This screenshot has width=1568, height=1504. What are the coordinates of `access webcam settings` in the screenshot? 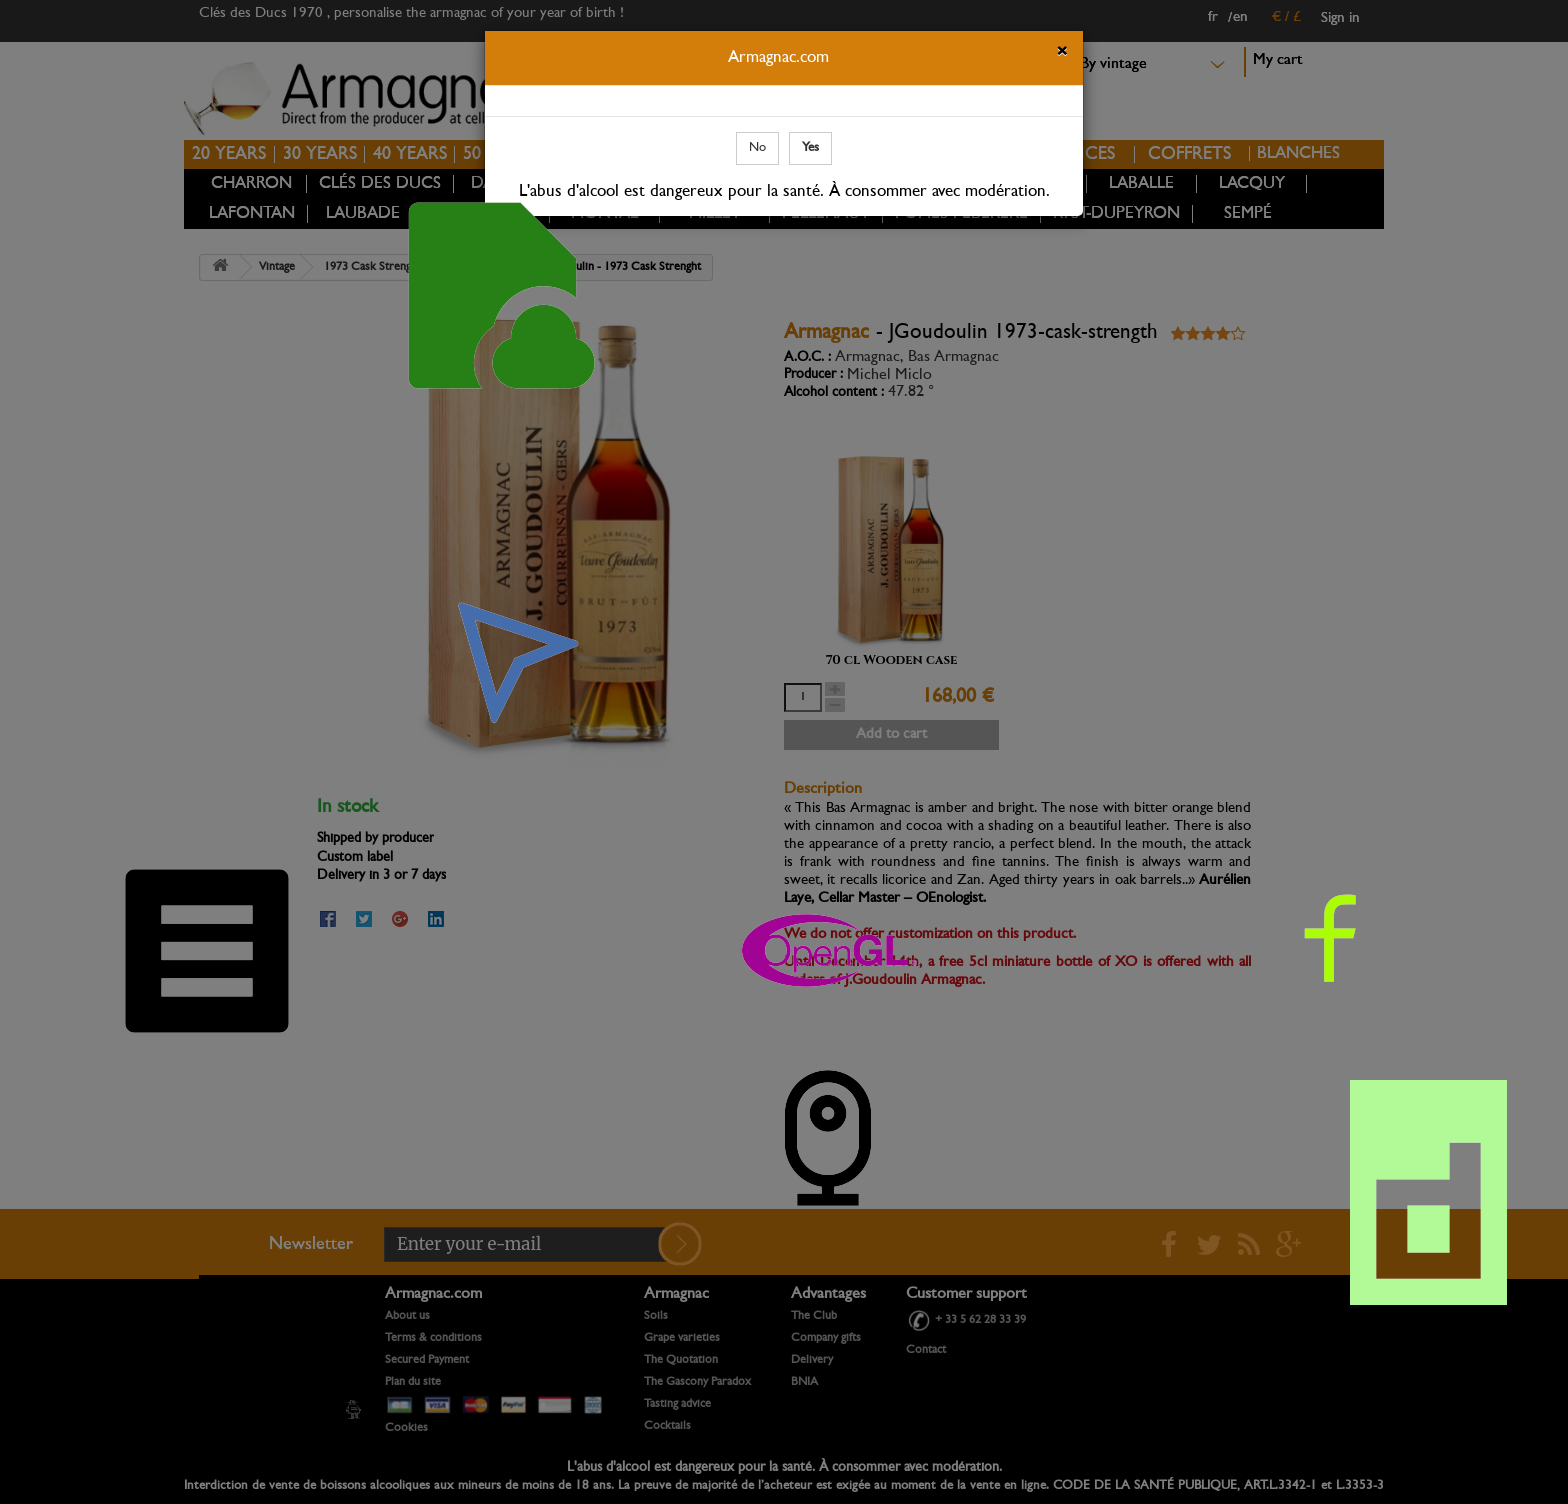 It's located at (828, 1138).